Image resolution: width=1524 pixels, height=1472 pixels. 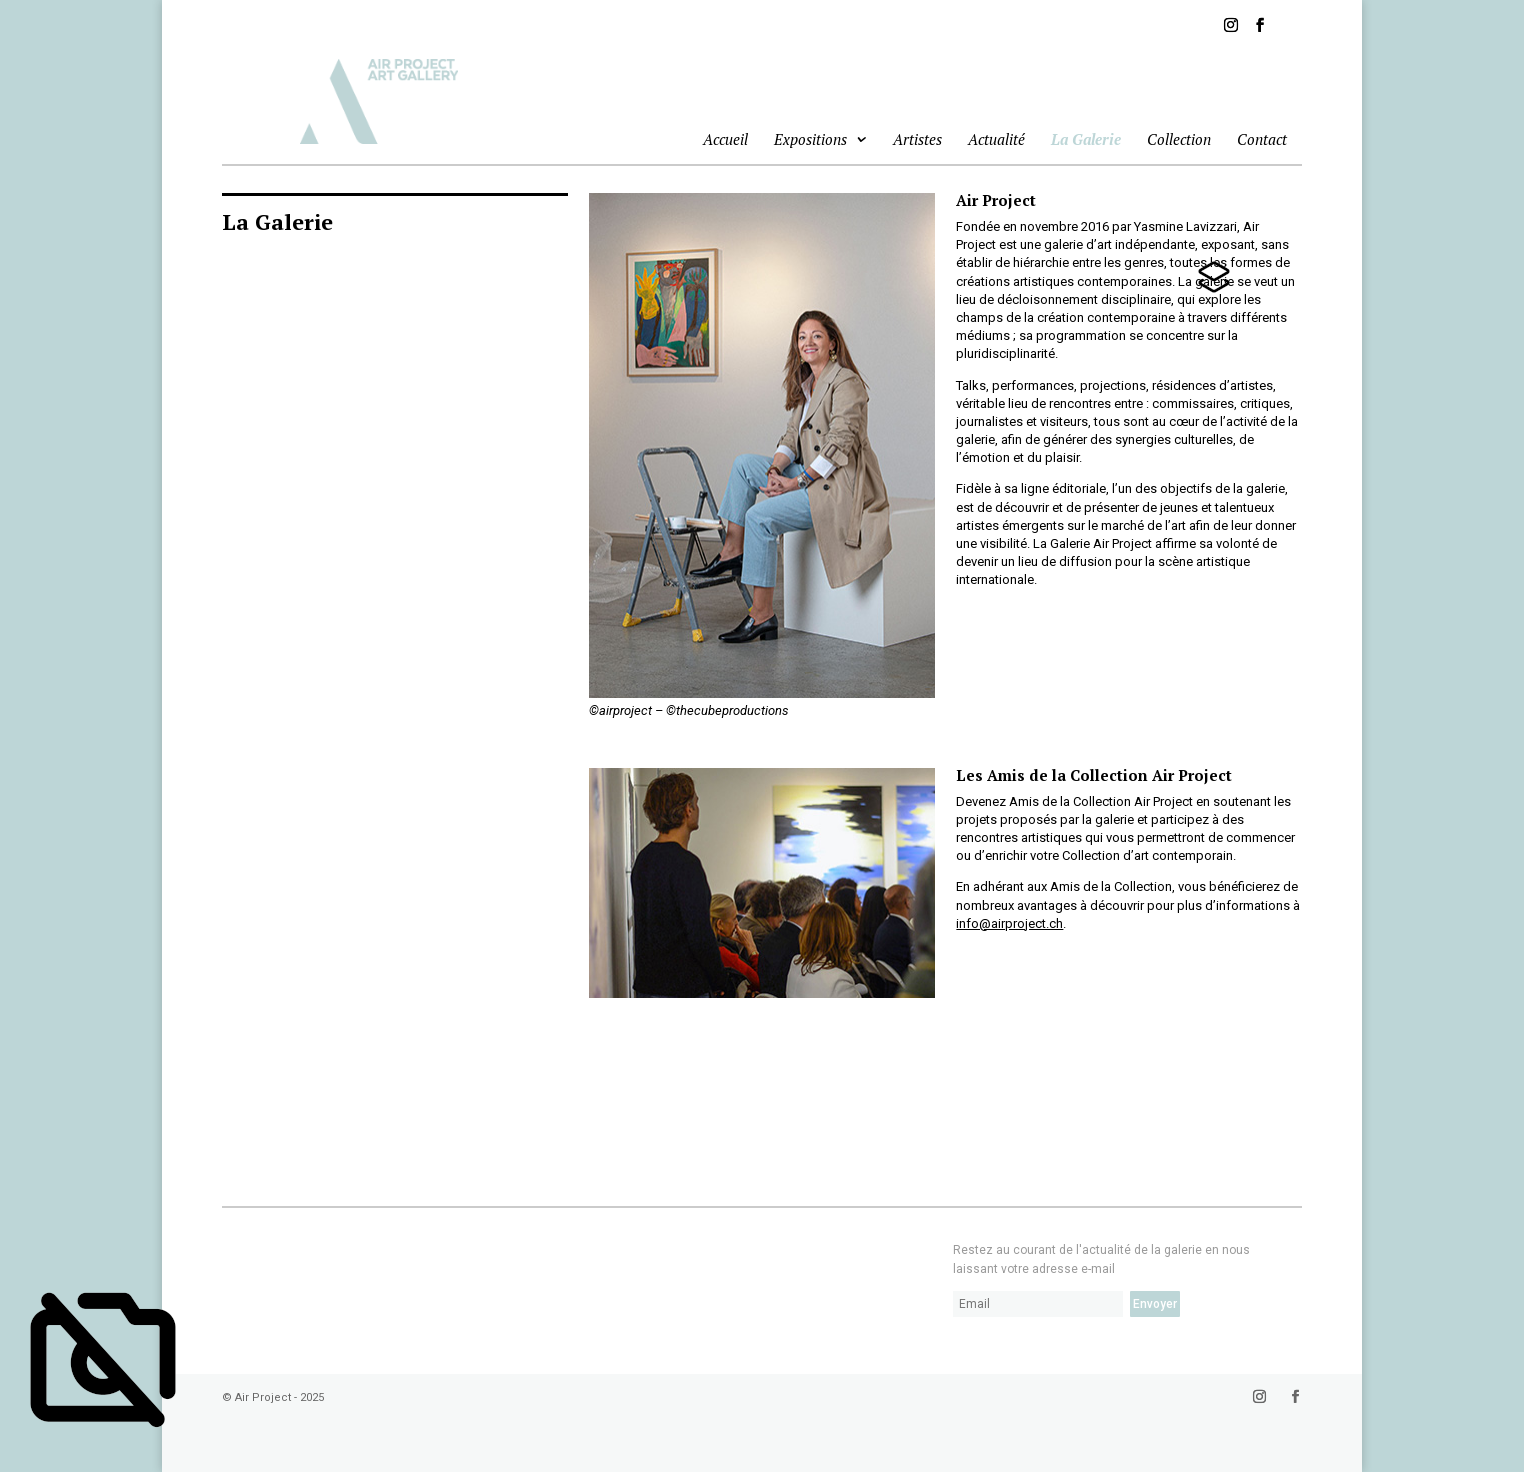 What do you see at coordinates (1214, 277) in the screenshot?
I see `view or manage layers` at bounding box center [1214, 277].